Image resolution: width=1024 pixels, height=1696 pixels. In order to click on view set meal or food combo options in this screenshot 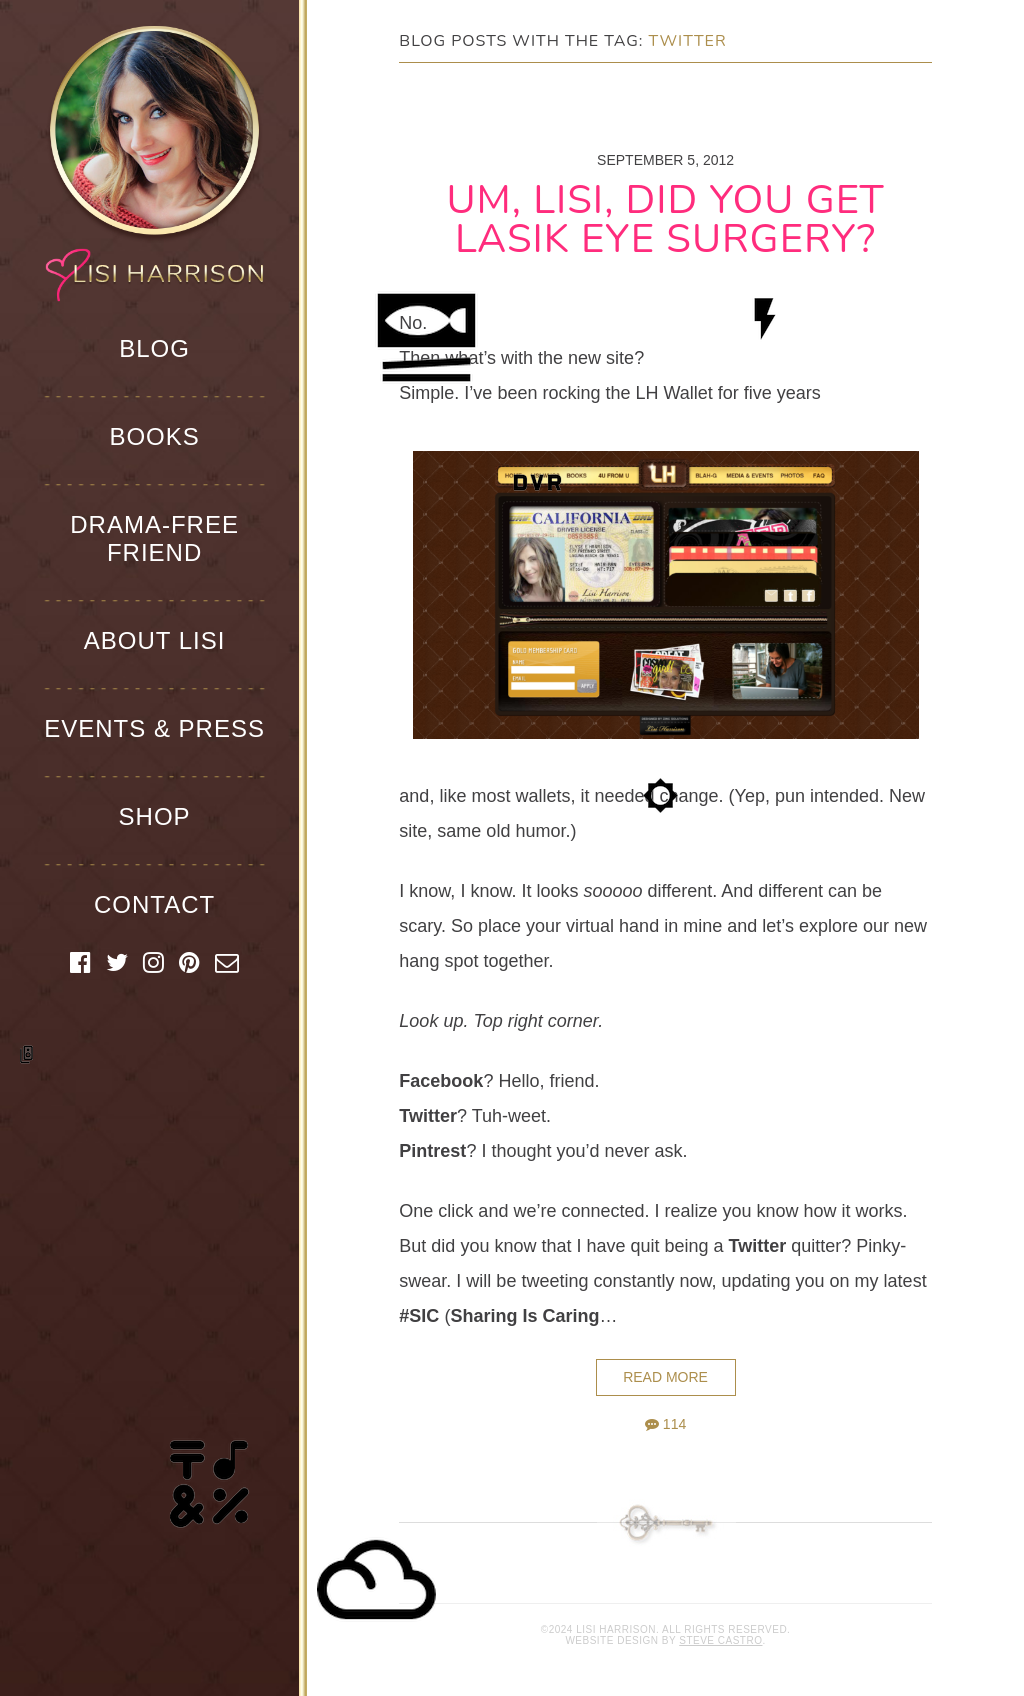, I will do `click(426, 337)`.